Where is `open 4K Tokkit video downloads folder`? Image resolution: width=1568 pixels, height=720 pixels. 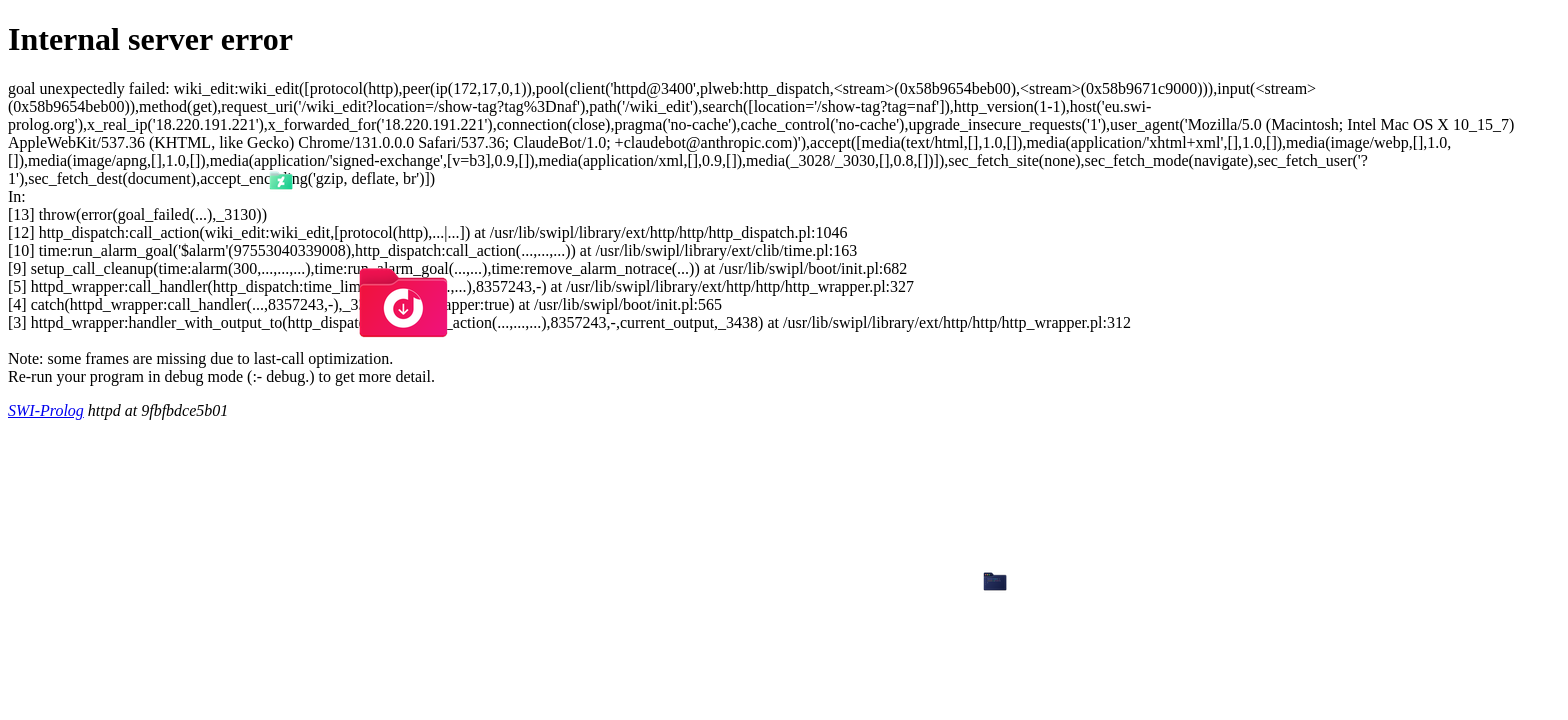 open 4K Tokkit video downloads folder is located at coordinates (403, 305).